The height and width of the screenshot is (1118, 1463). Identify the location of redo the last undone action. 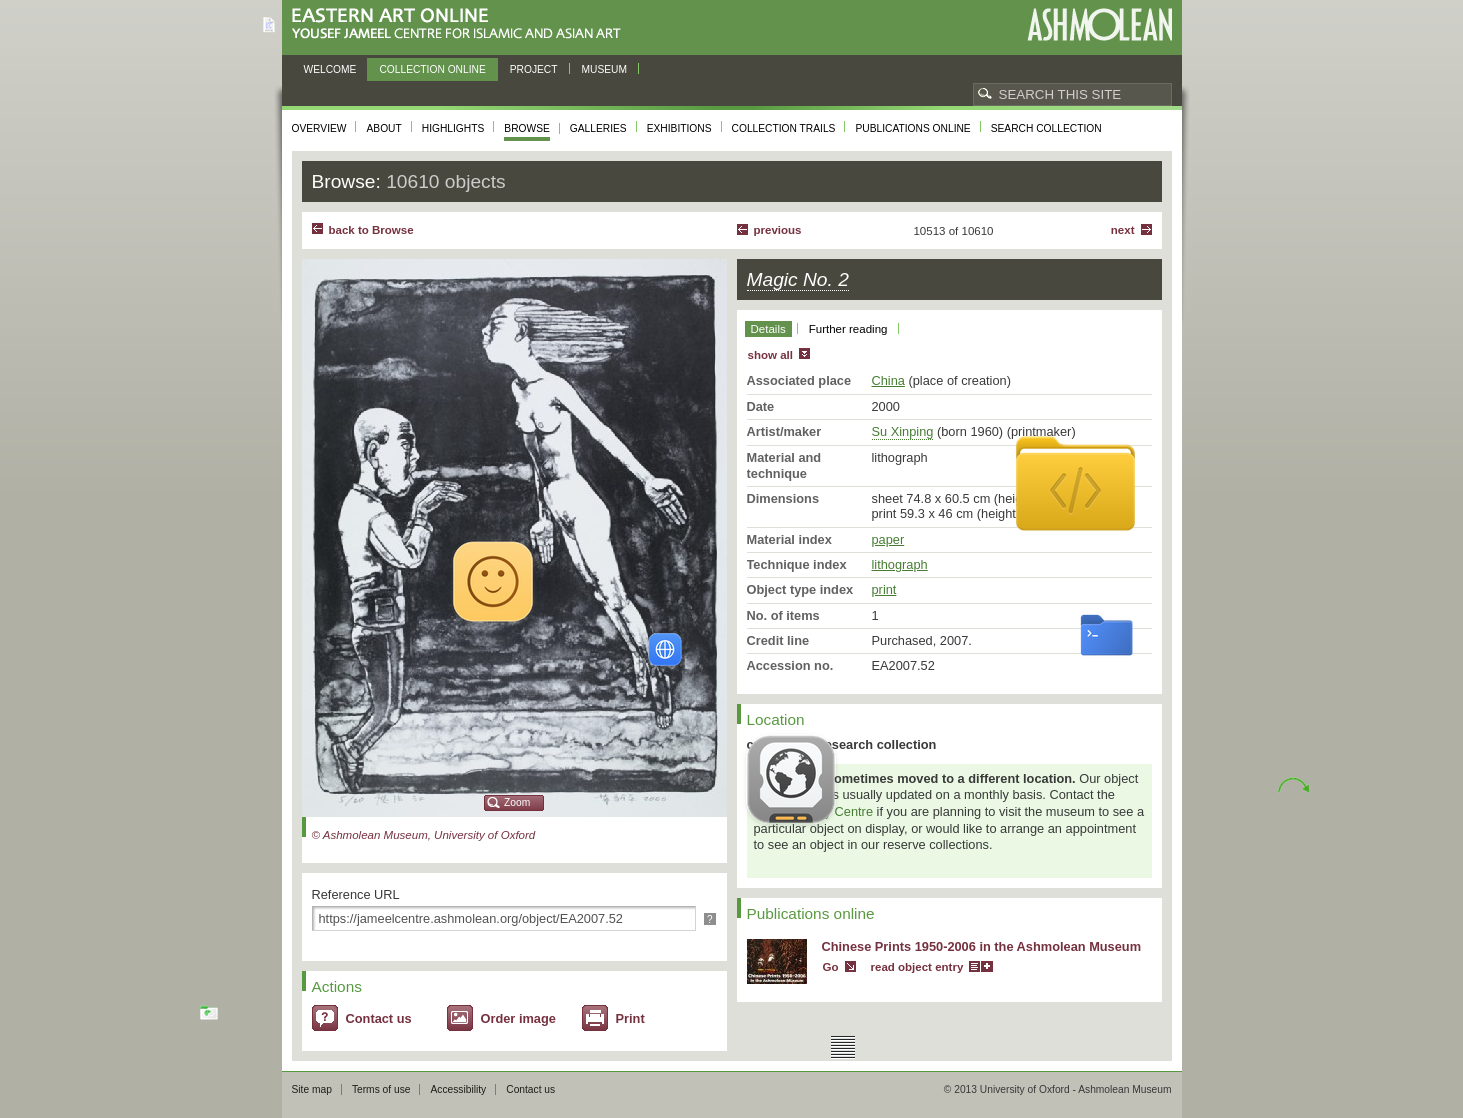
(1293, 785).